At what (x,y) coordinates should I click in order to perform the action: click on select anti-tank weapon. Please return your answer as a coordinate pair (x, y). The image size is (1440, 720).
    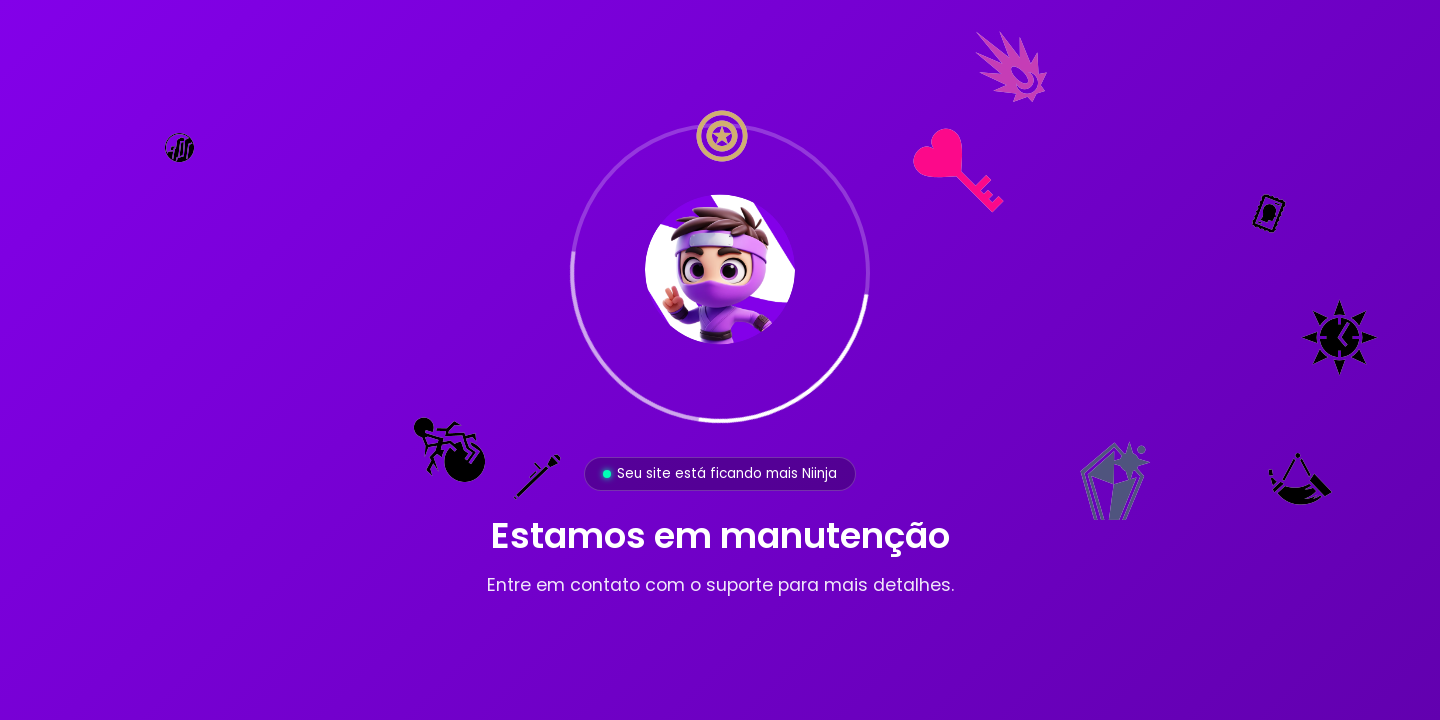
    Looking at the image, I should click on (537, 477).